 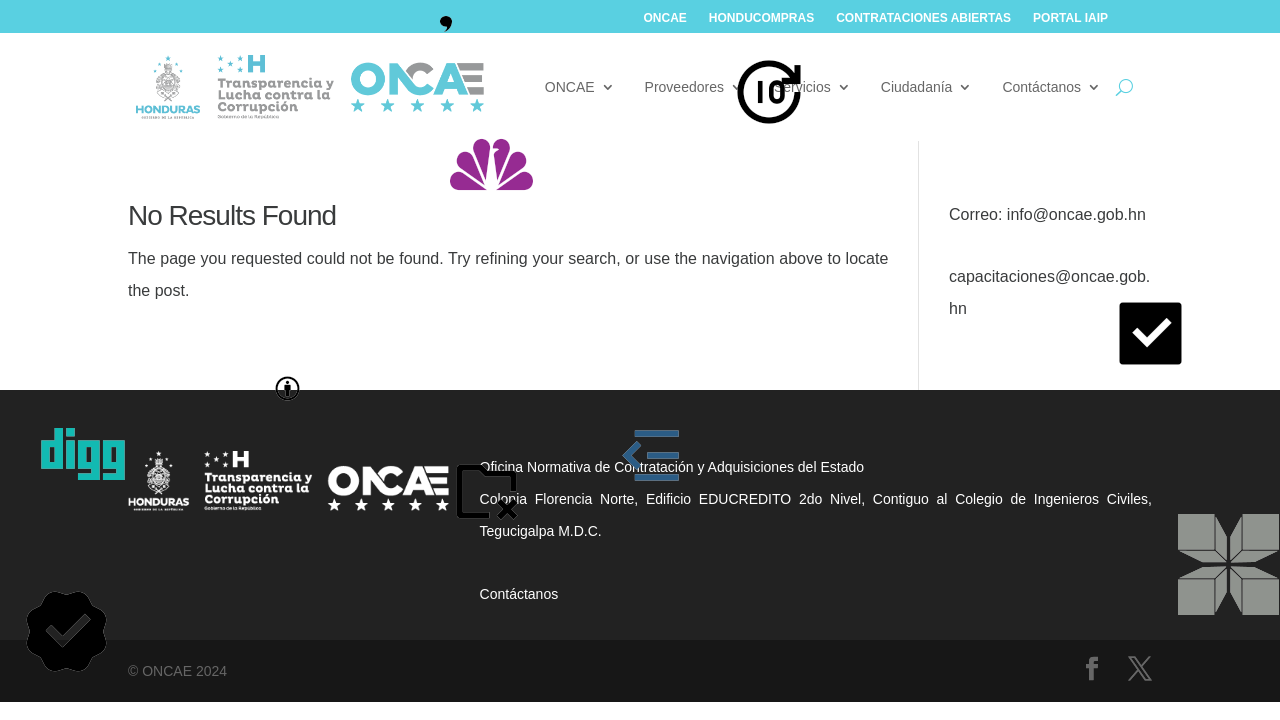 What do you see at coordinates (66, 631) in the screenshot?
I see `indicates a verified account or profile` at bounding box center [66, 631].